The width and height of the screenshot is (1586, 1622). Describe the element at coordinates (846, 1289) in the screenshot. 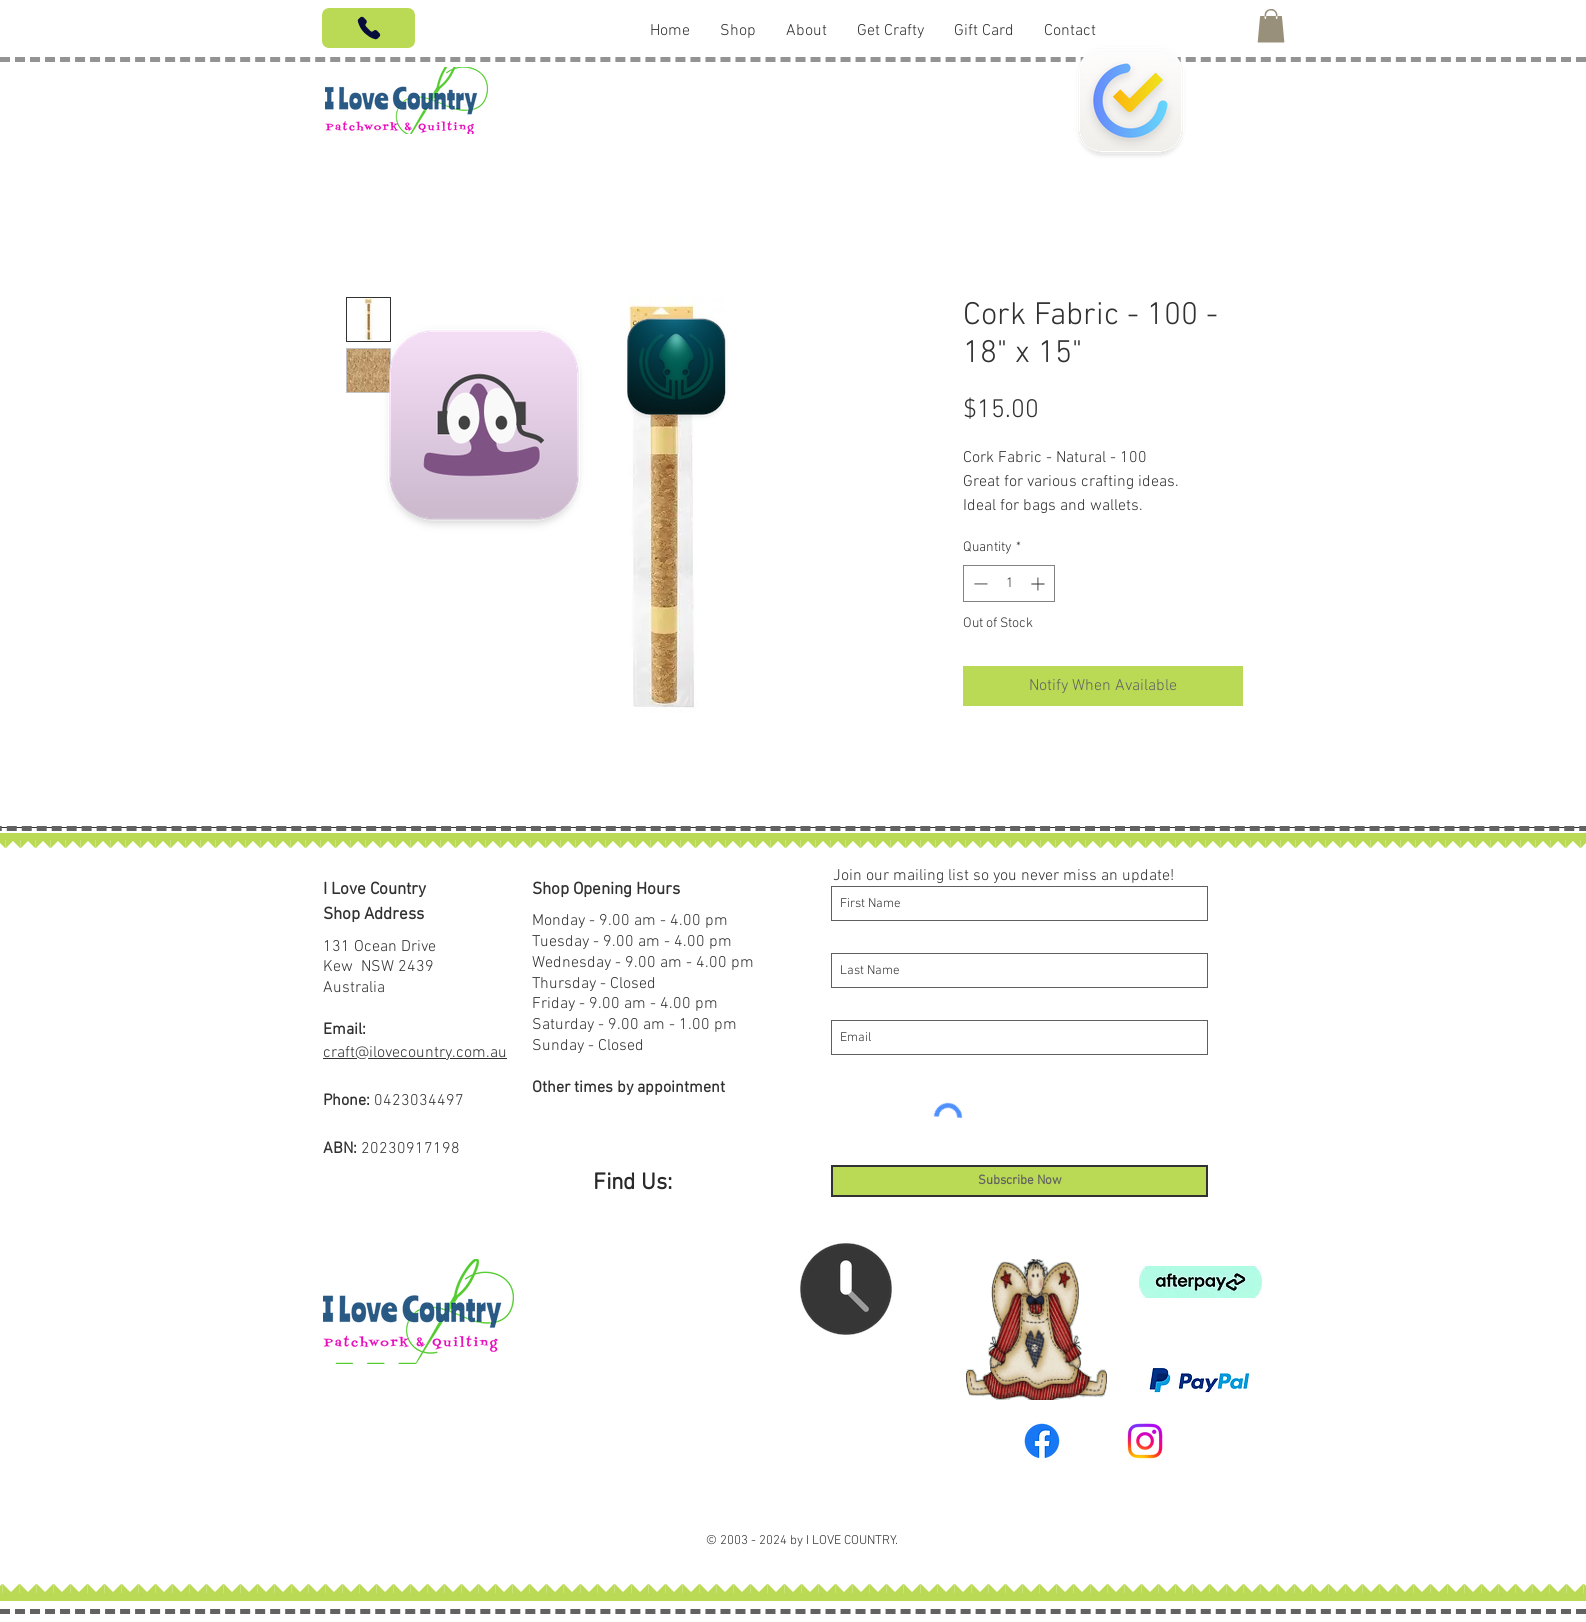

I see `indicates urgent or time-sensitive status` at that location.